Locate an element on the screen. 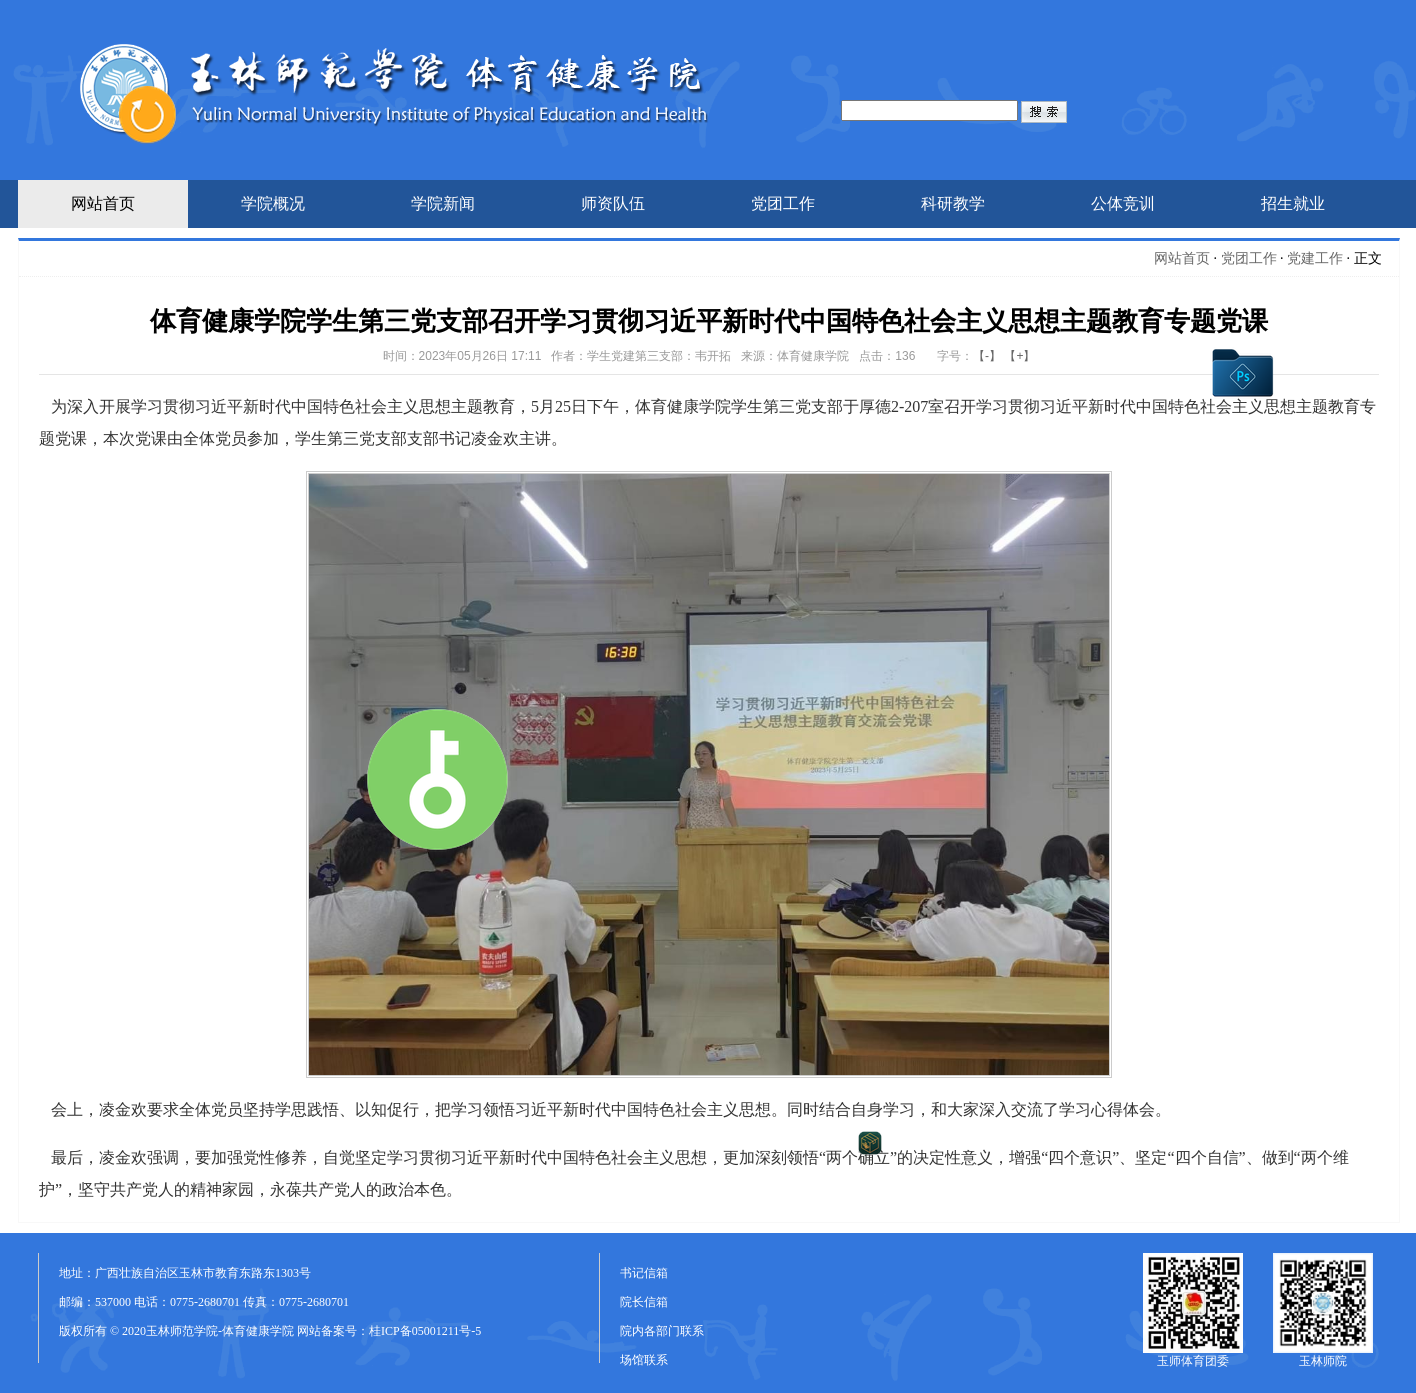 Image resolution: width=1416 pixels, height=1393 pixels. indicates an unlocked or decrypted file/folder is located at coordinates (437, 779).